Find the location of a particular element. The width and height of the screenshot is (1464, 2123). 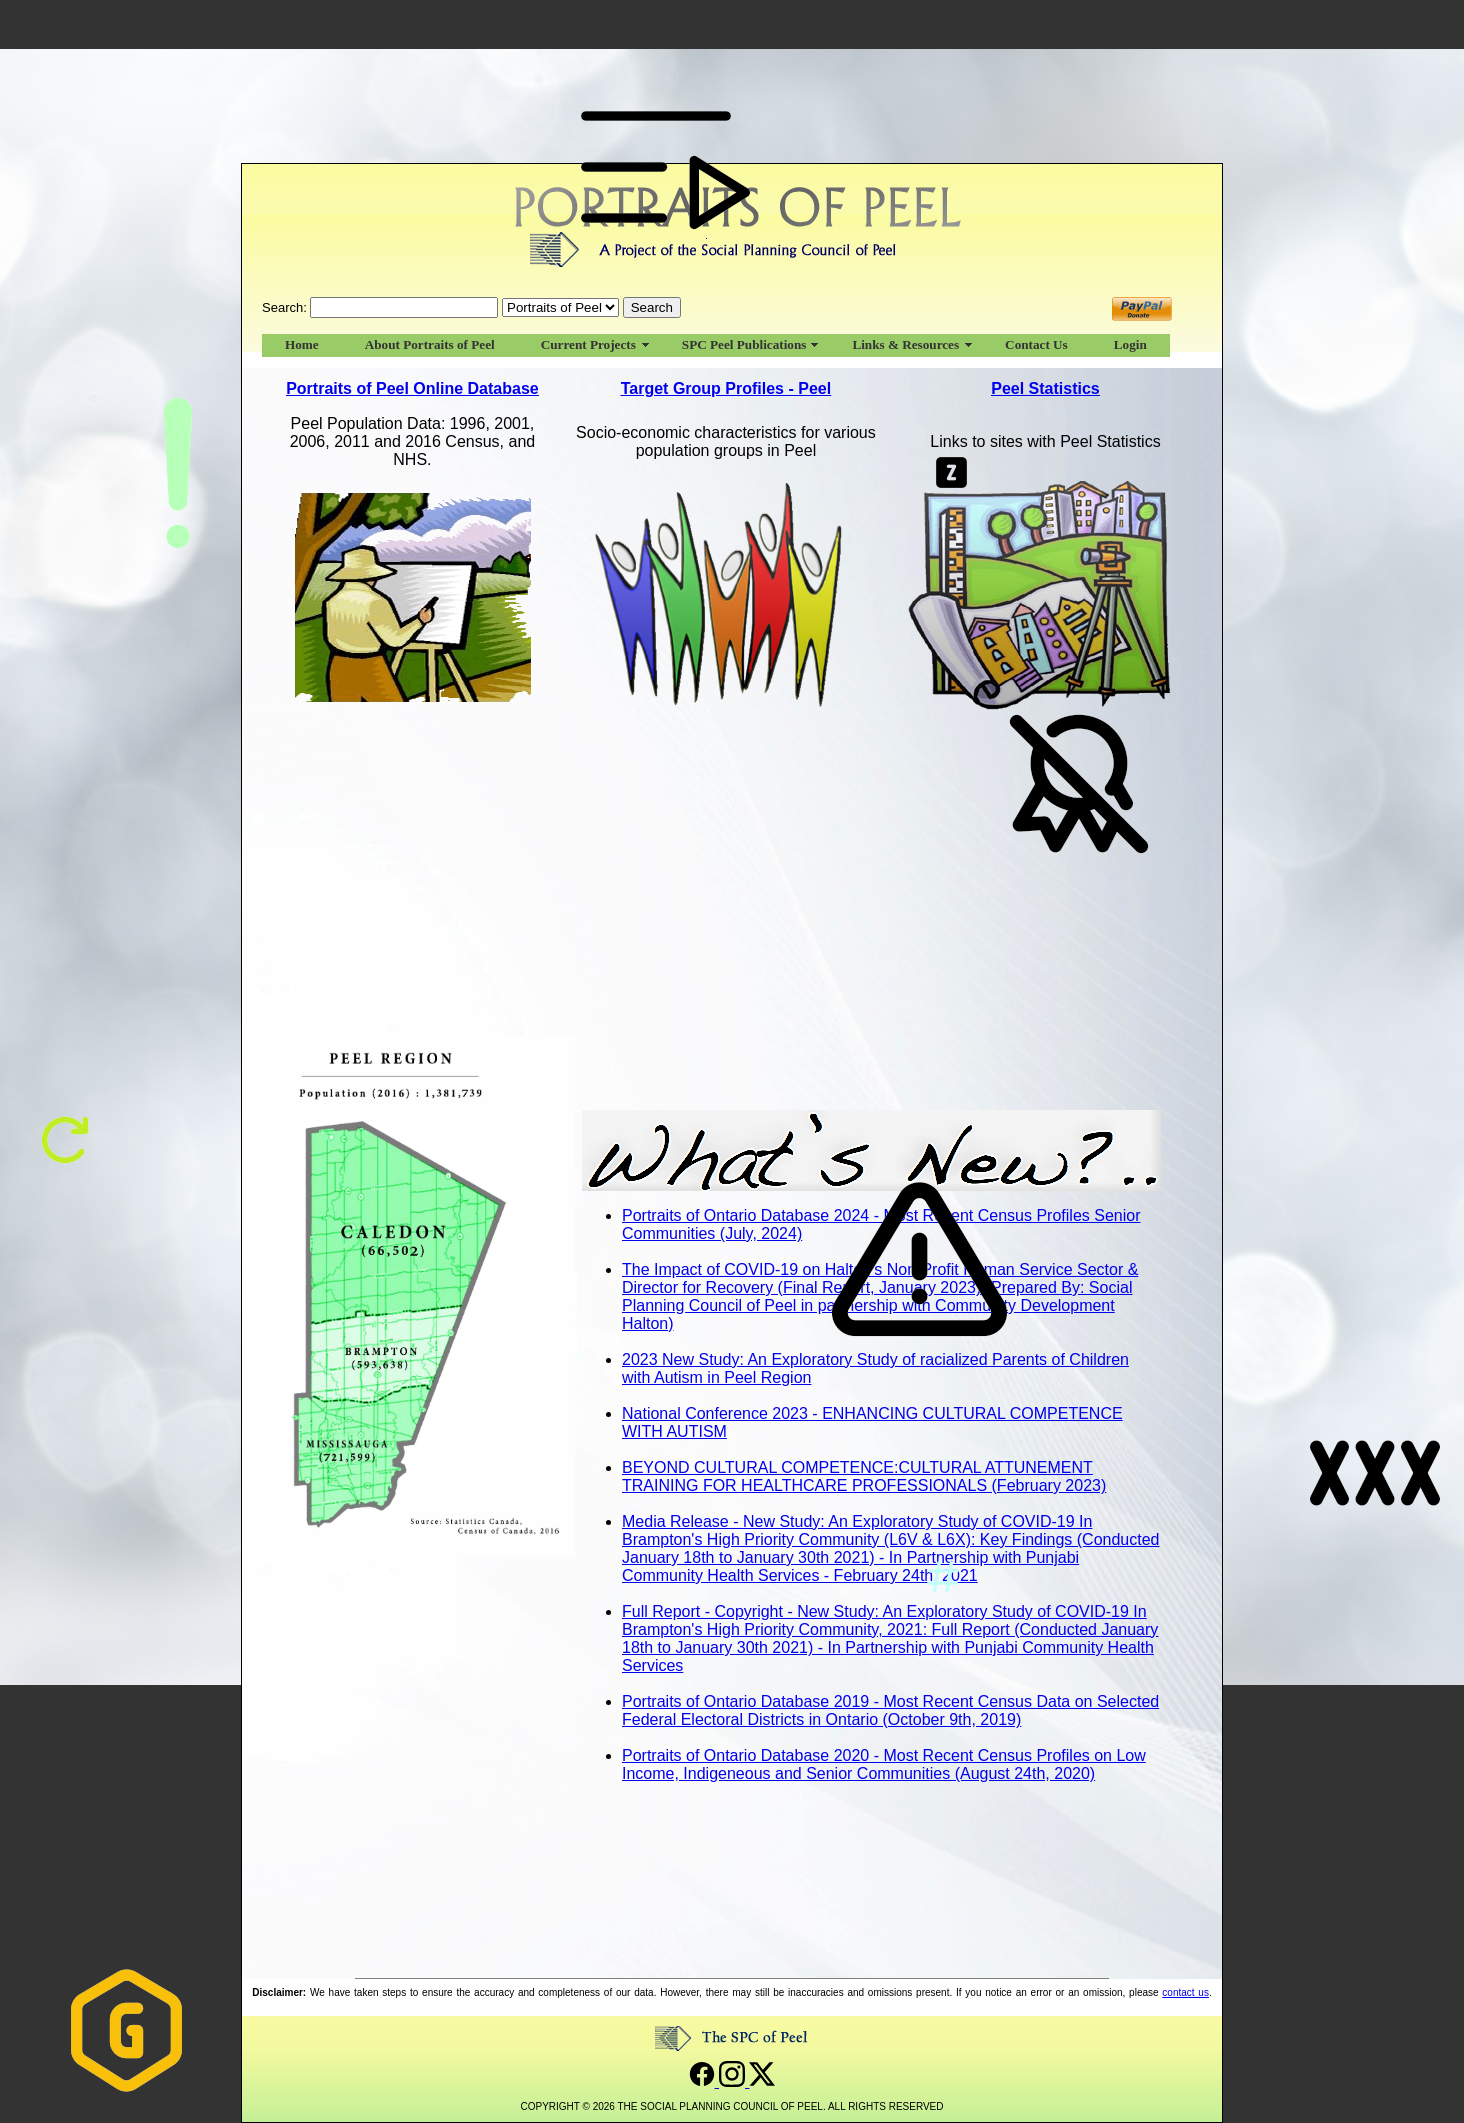

indicates awards or achievements are disabled is located at coordinates (1079, 784).